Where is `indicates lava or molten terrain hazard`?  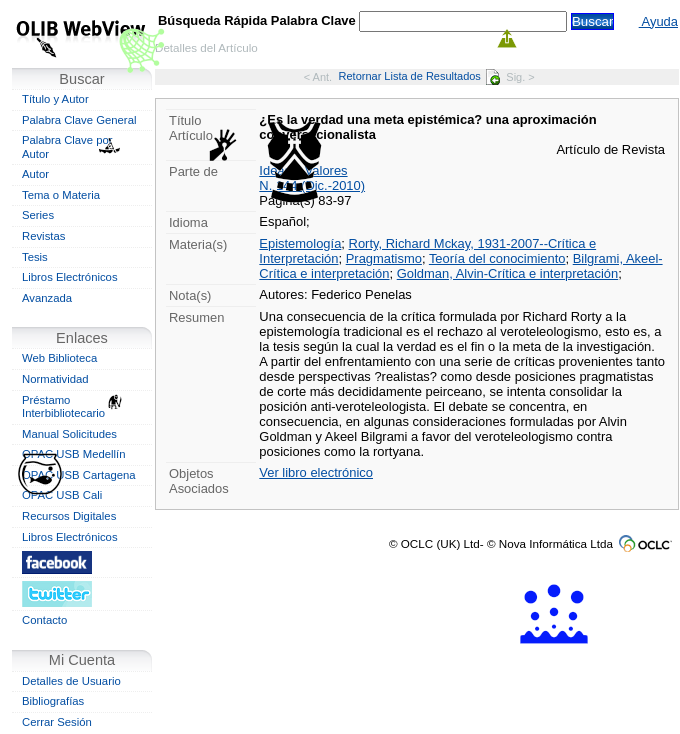
indicates lava or molten terrain hazard is located at coordinates (554, 614).